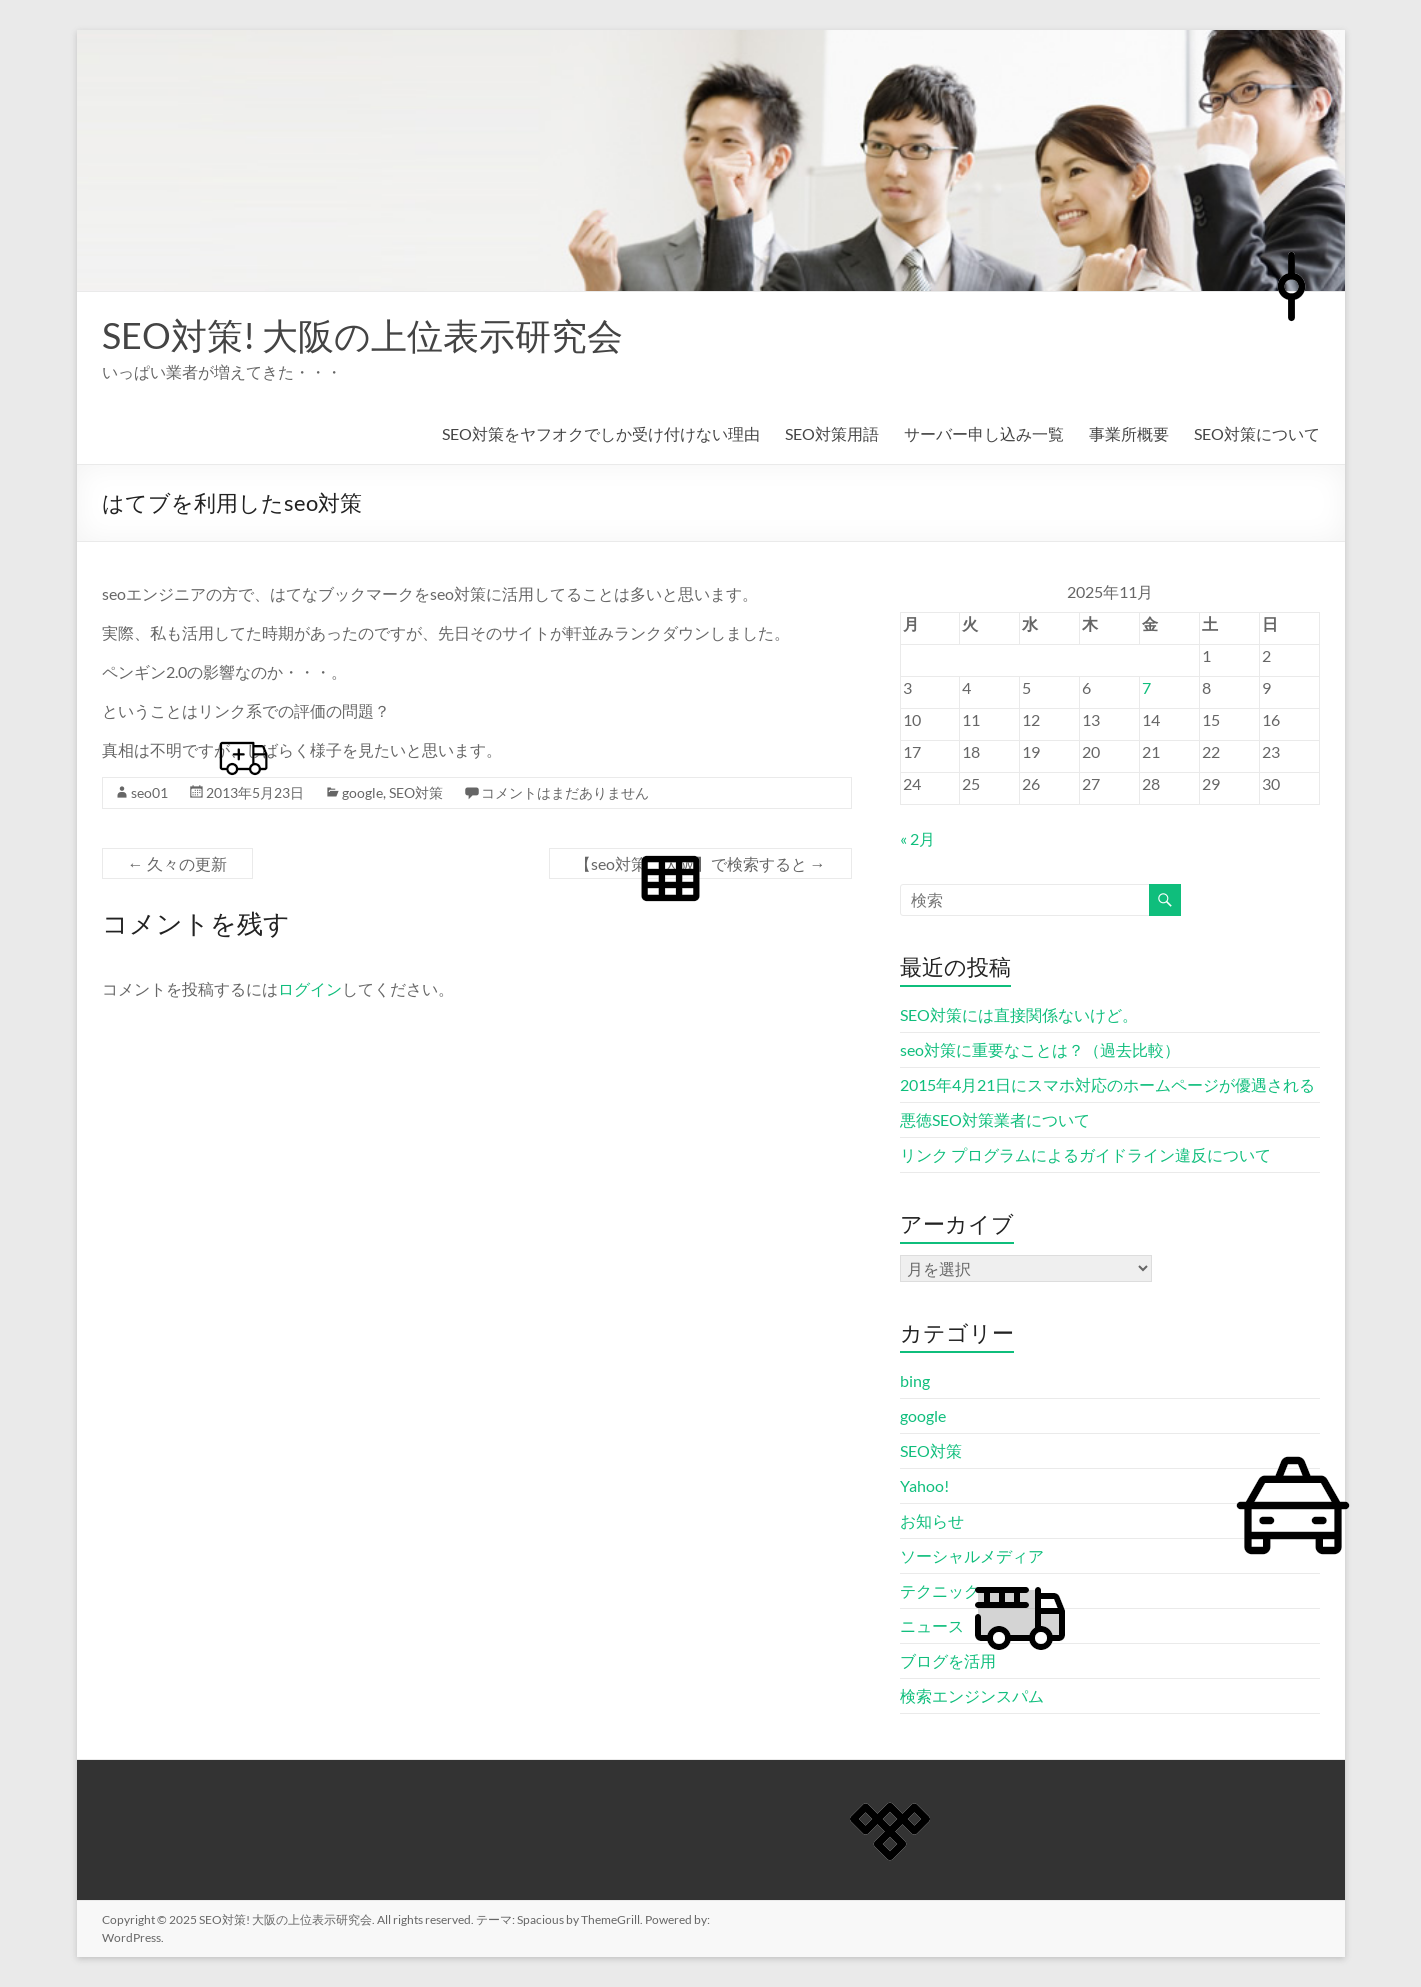 This screenshot has height=1987, width=1421. Describe the element at coordinates (1293, 1513) in the screenshot. I see `request a taxi or cab ride` at that location.